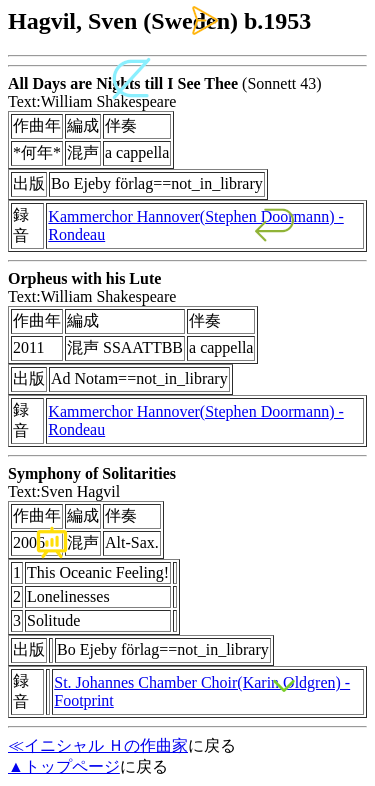 This screenshot has width=375, height=786. What do you see at coordinates (131, 78) in the screenshot?
I see `indicates a set is not a subset of another in mathematical notation` at bounding box center [131, 78].